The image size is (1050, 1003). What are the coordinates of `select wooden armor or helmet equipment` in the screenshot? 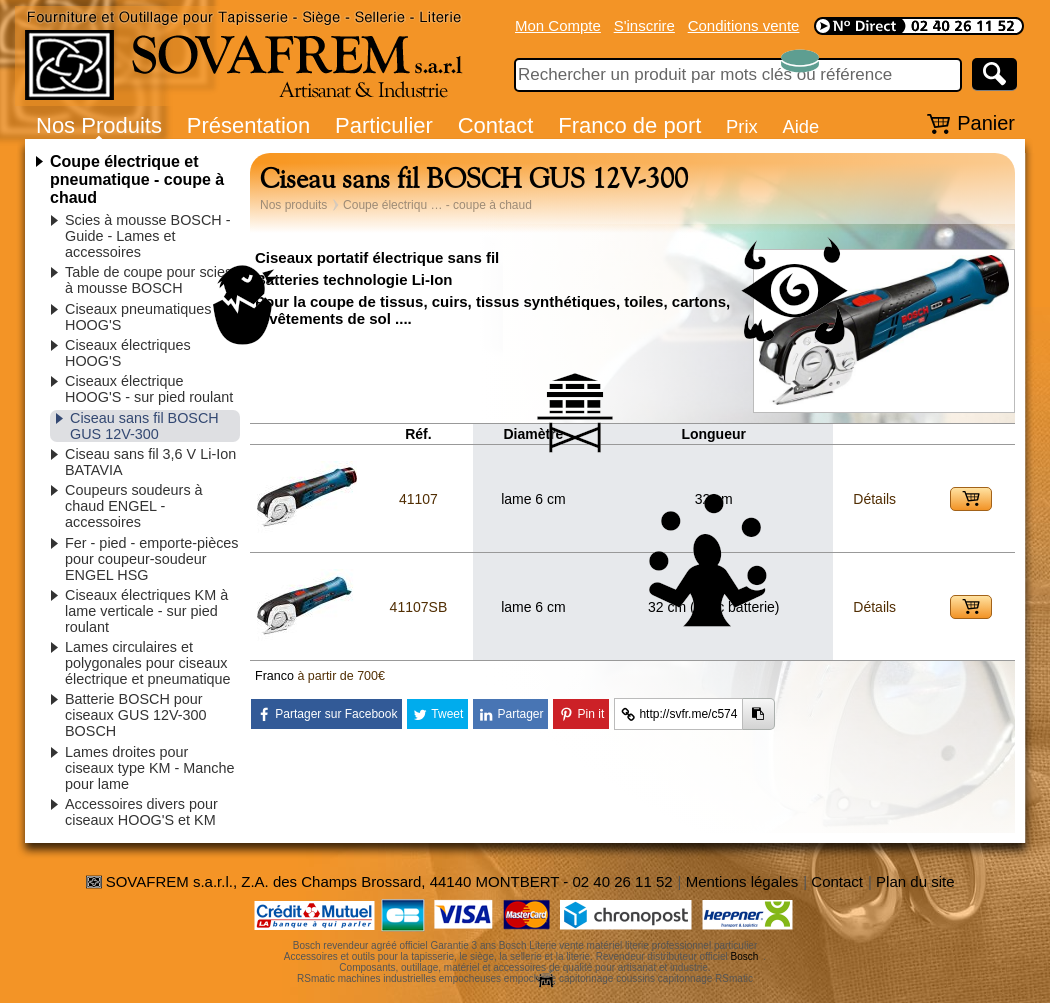 It's located at (545, 978).